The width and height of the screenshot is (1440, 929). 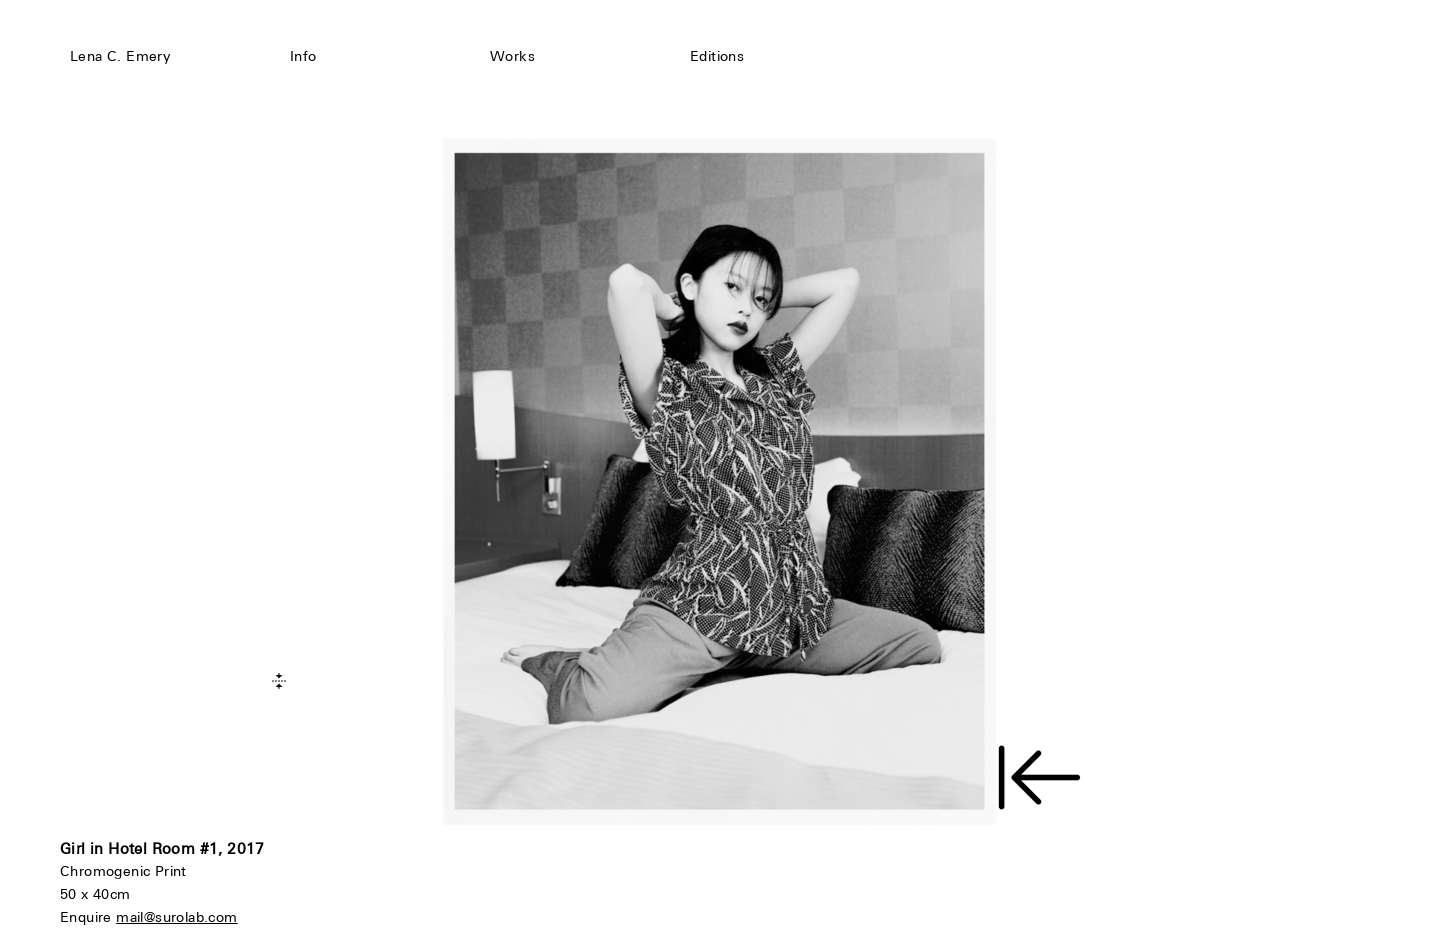 What do you see at coordinates (279, 681) in the screenshot?
I see `collapse or hide content section` at bounding box center [279, 681].